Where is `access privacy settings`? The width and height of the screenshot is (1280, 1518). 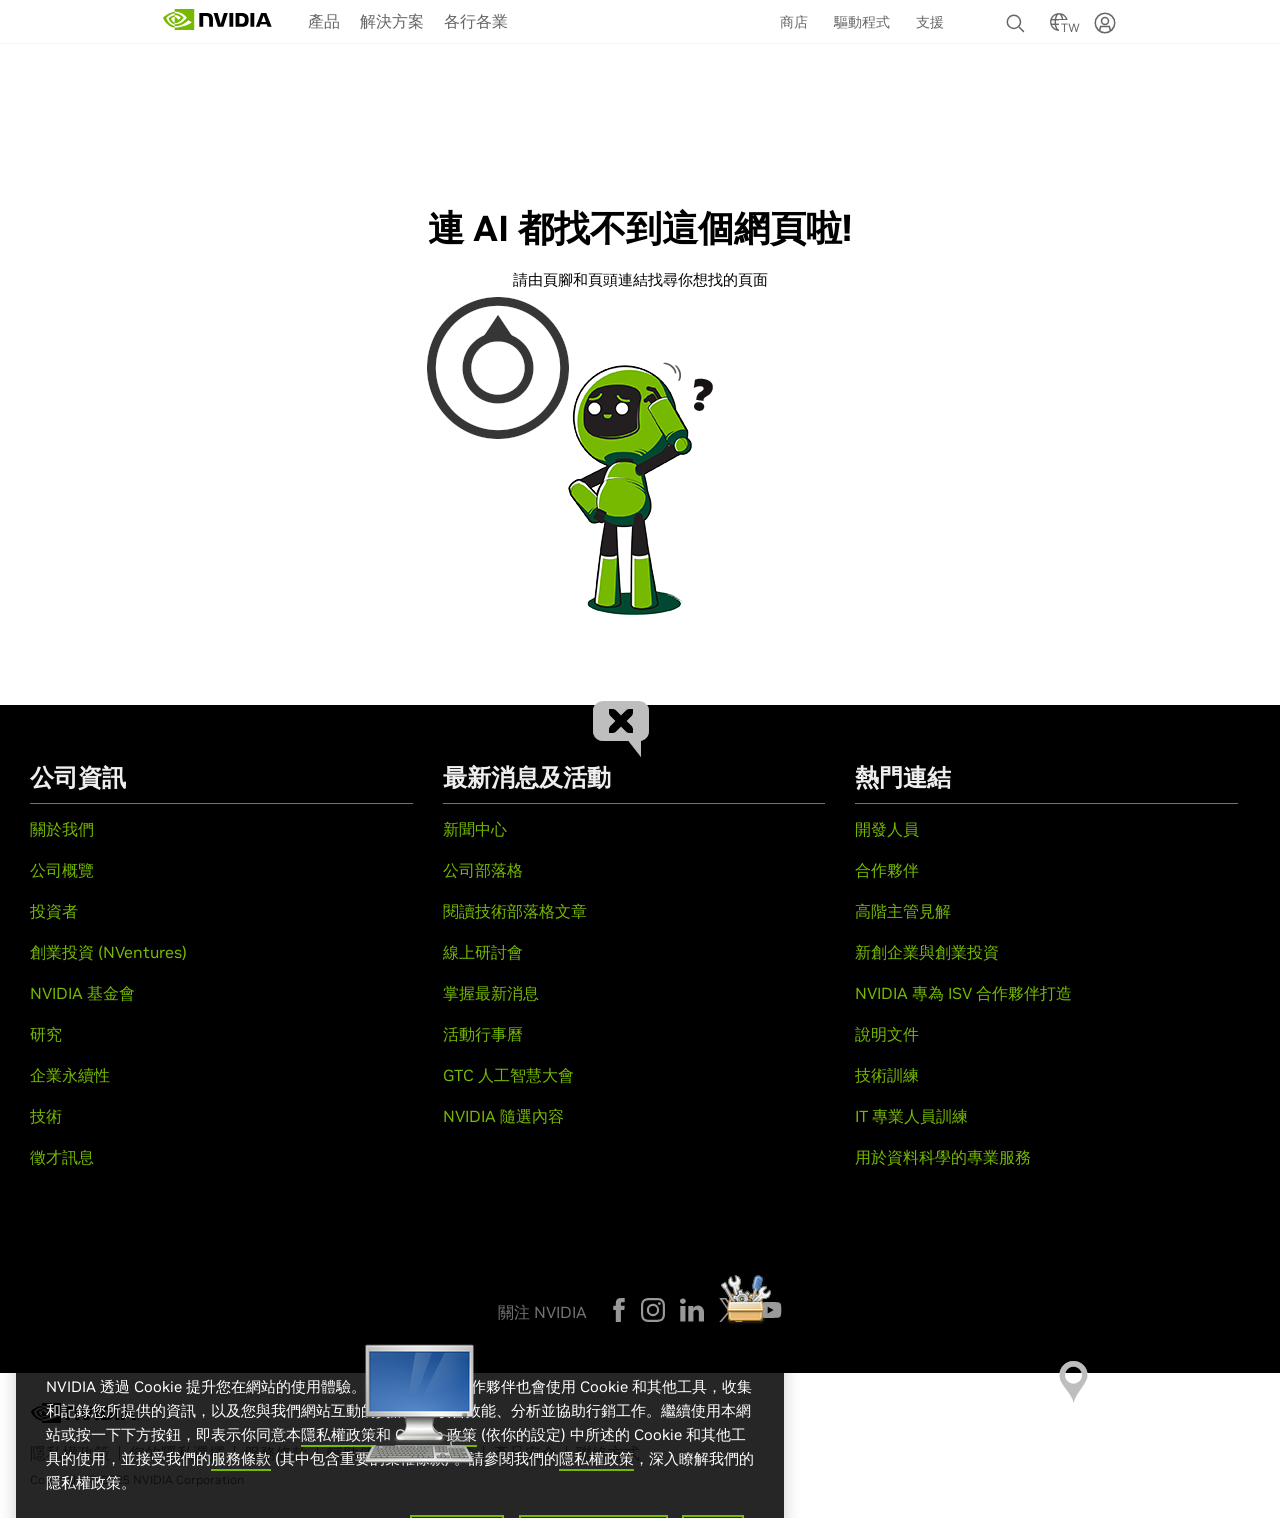
access privacy settings is located at coordinates (498, 368).